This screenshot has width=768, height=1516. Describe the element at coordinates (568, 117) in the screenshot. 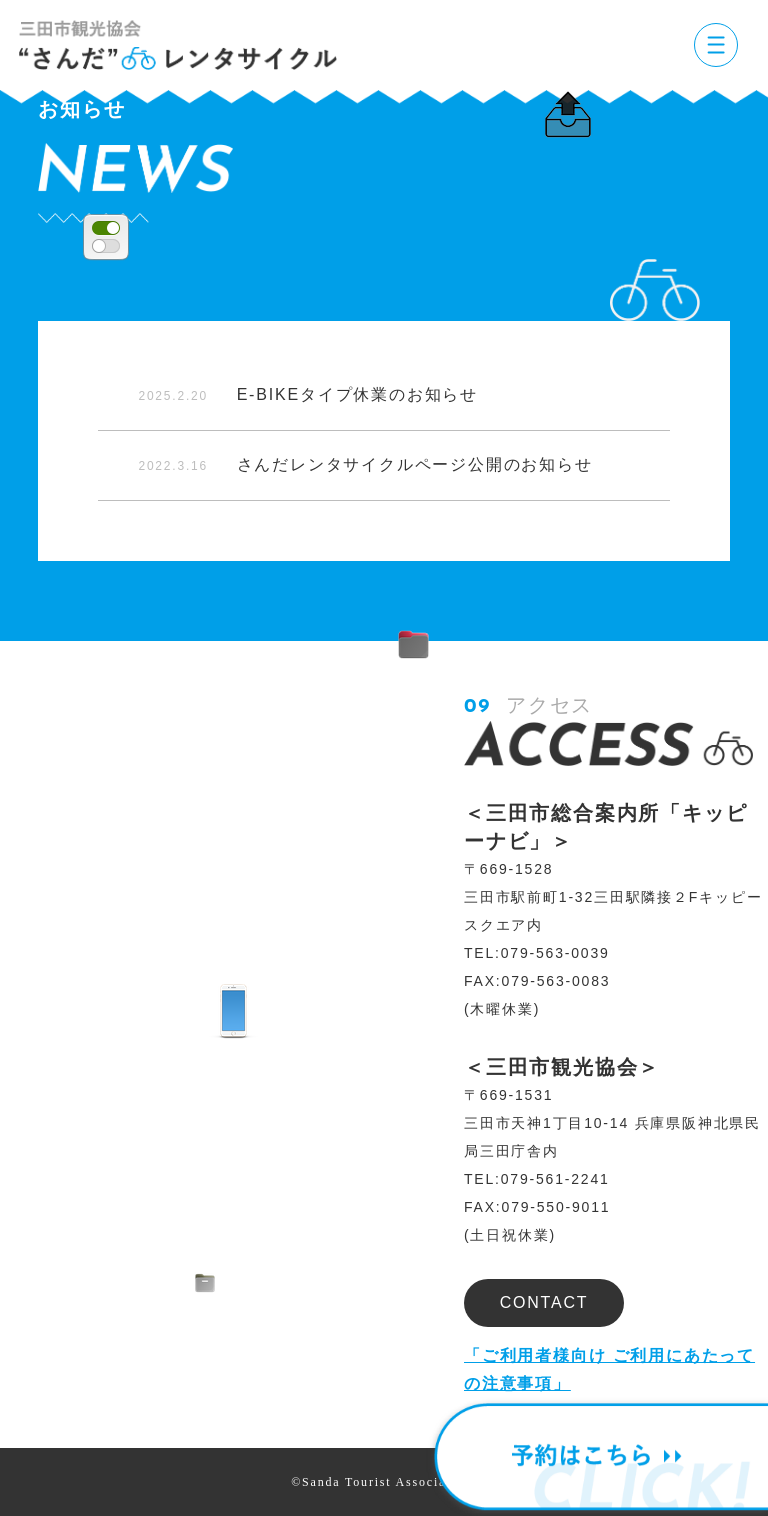

I see `view outgoing mail in your outbox` at that location.